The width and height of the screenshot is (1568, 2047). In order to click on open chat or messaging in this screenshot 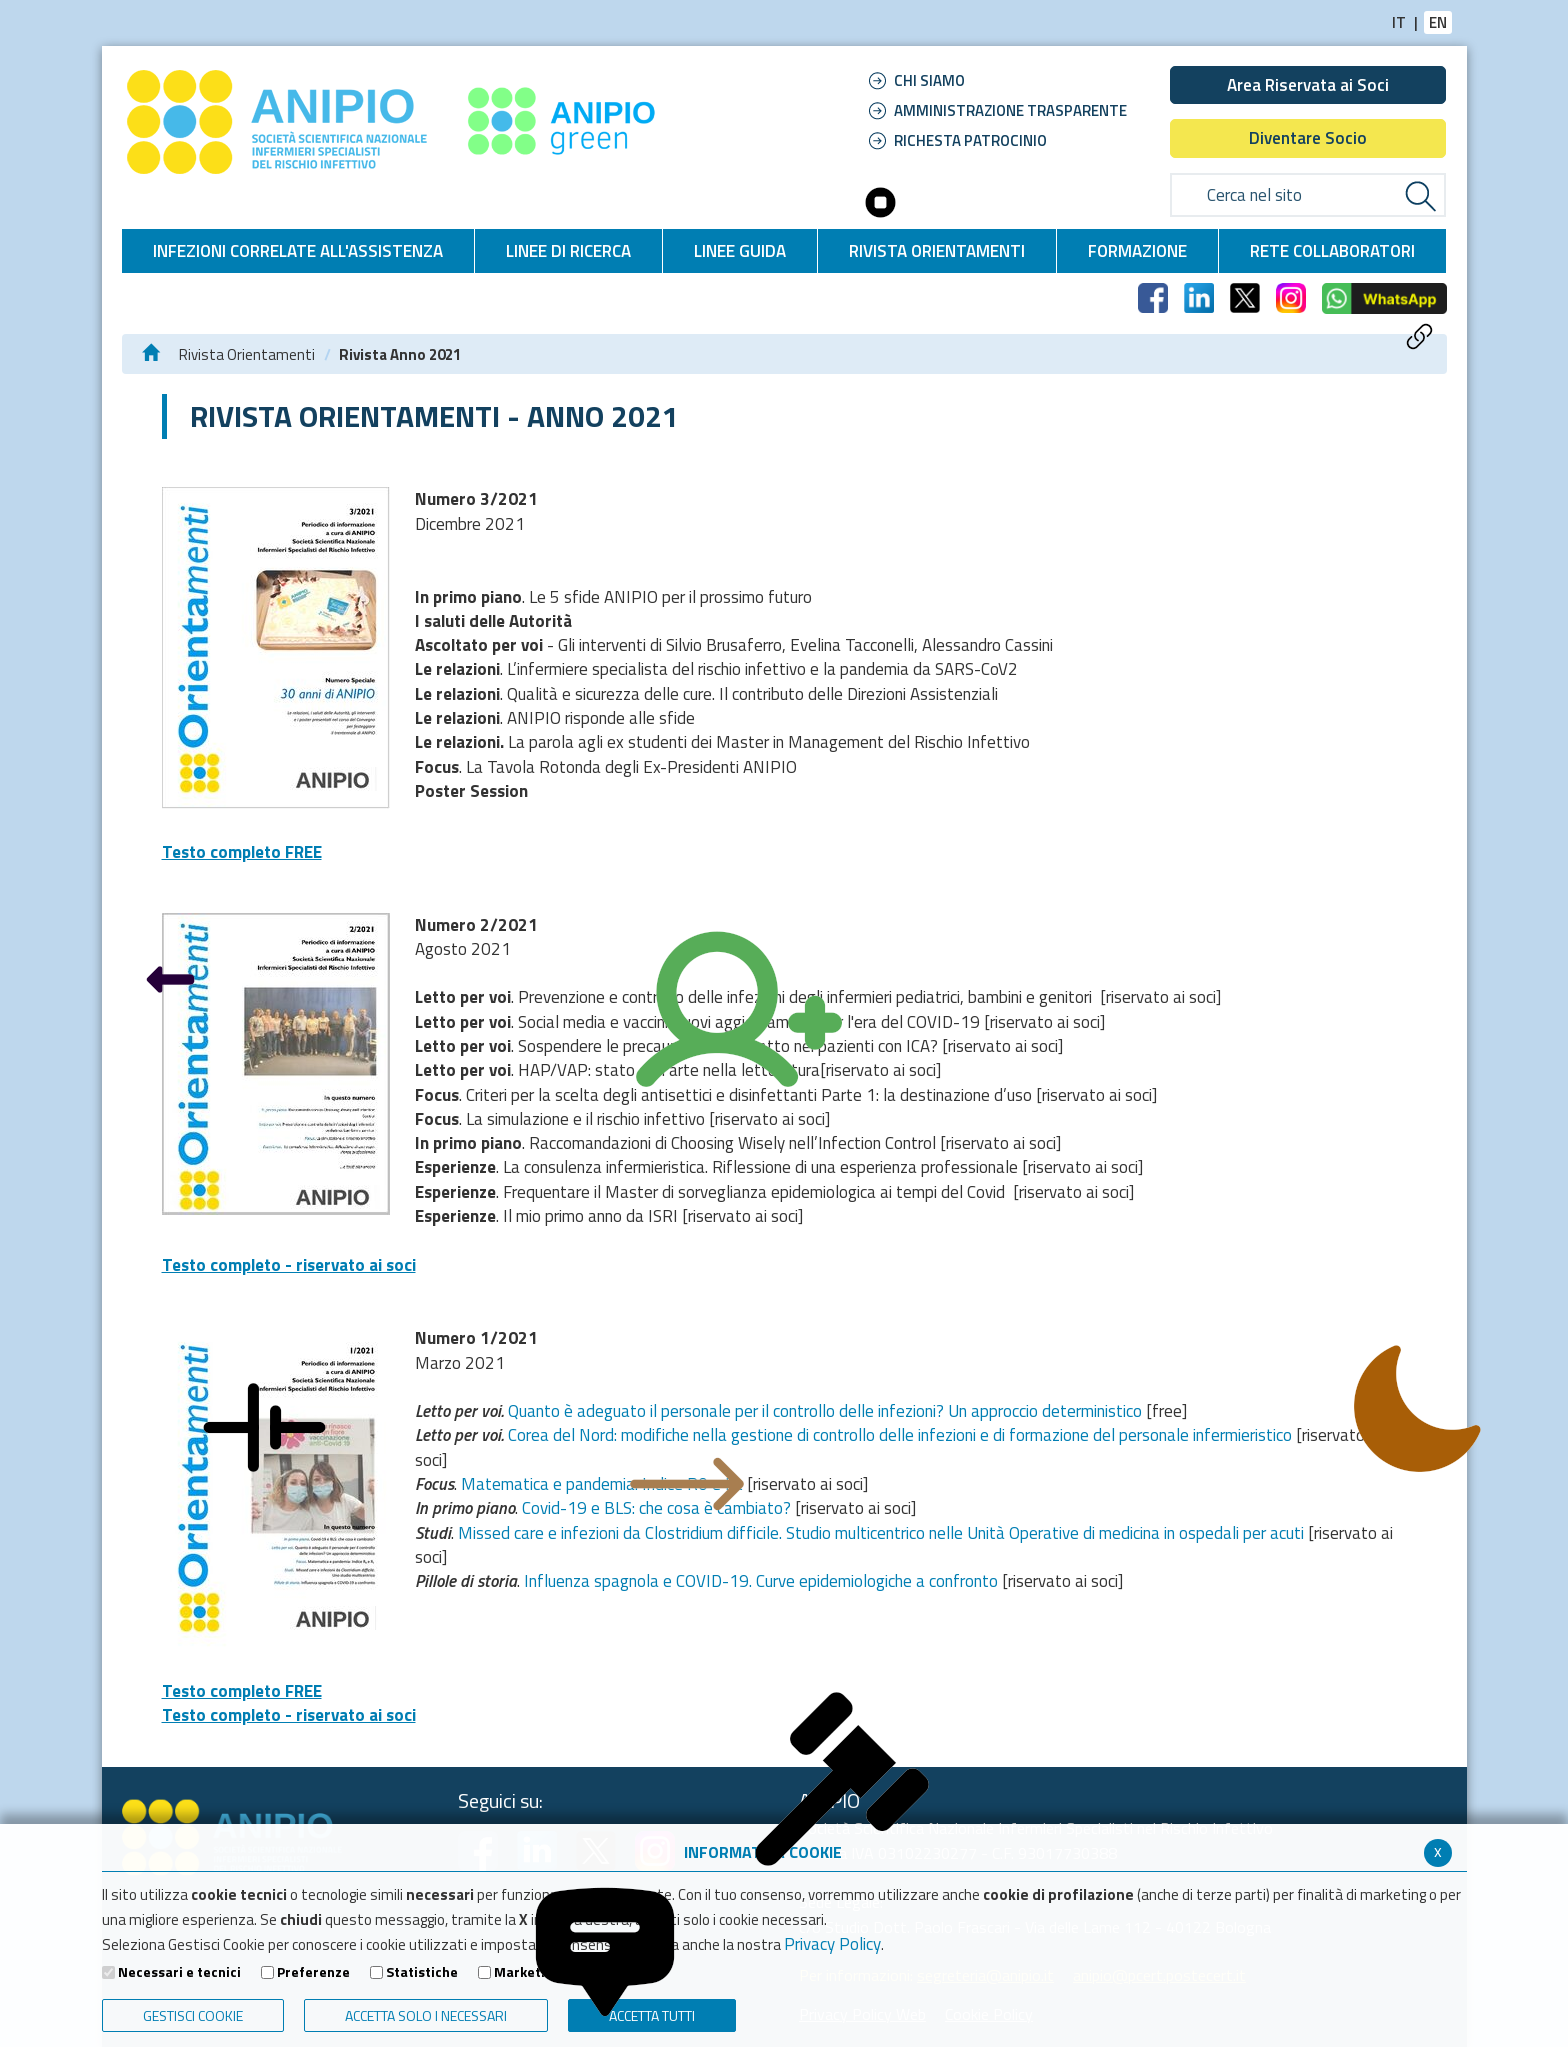, I will do `click(605, 1952)`.